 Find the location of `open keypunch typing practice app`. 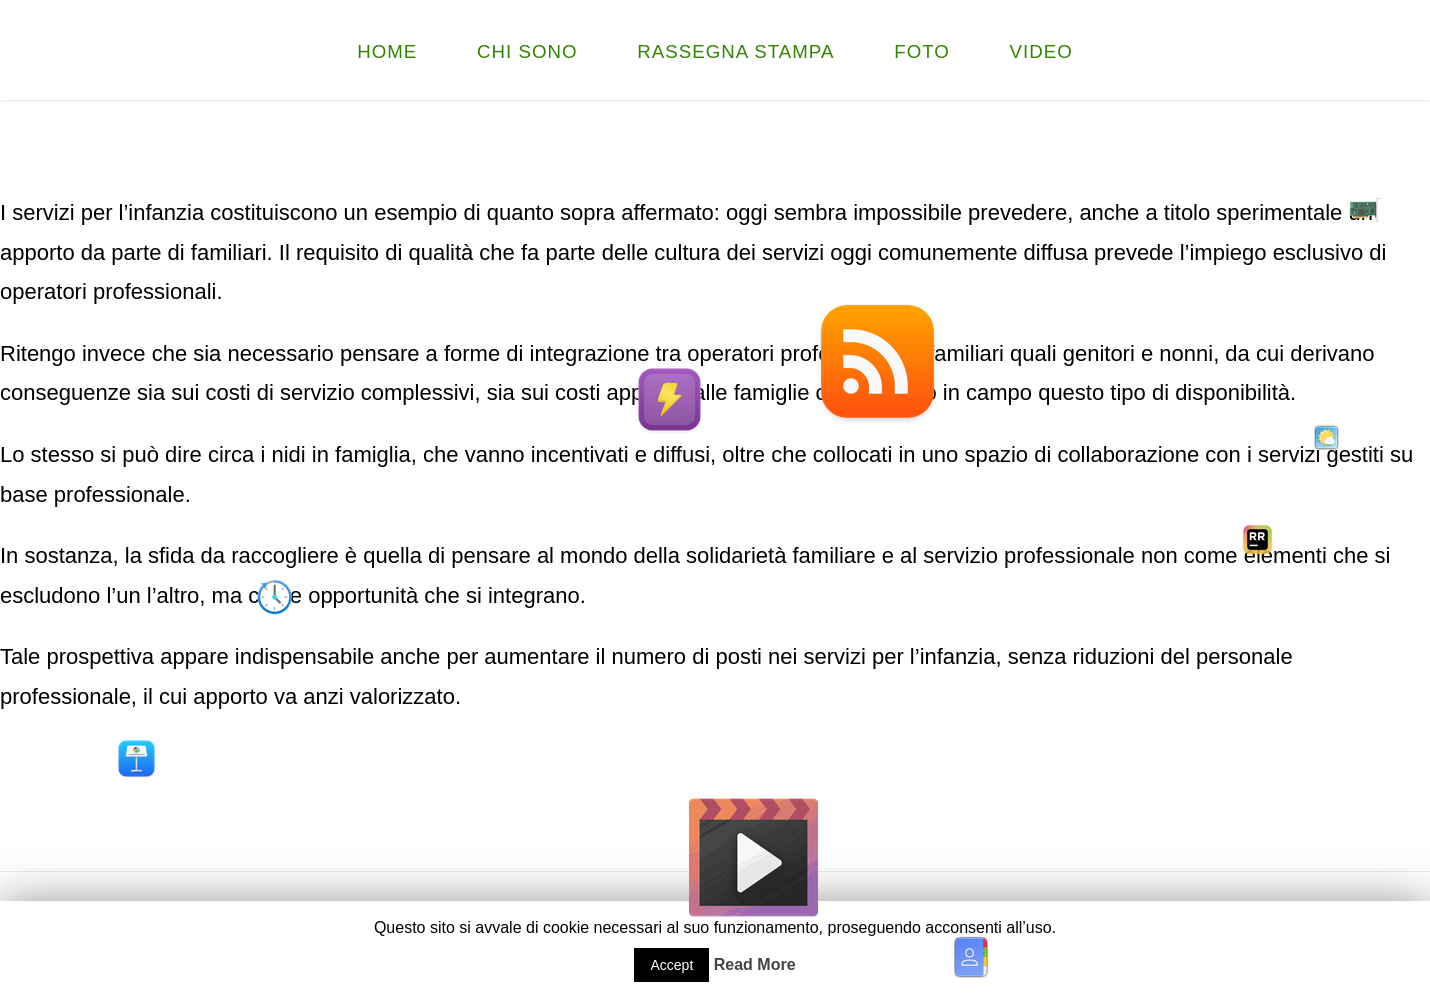

open keypunch typing practice app is located at coordinates (669, 399).